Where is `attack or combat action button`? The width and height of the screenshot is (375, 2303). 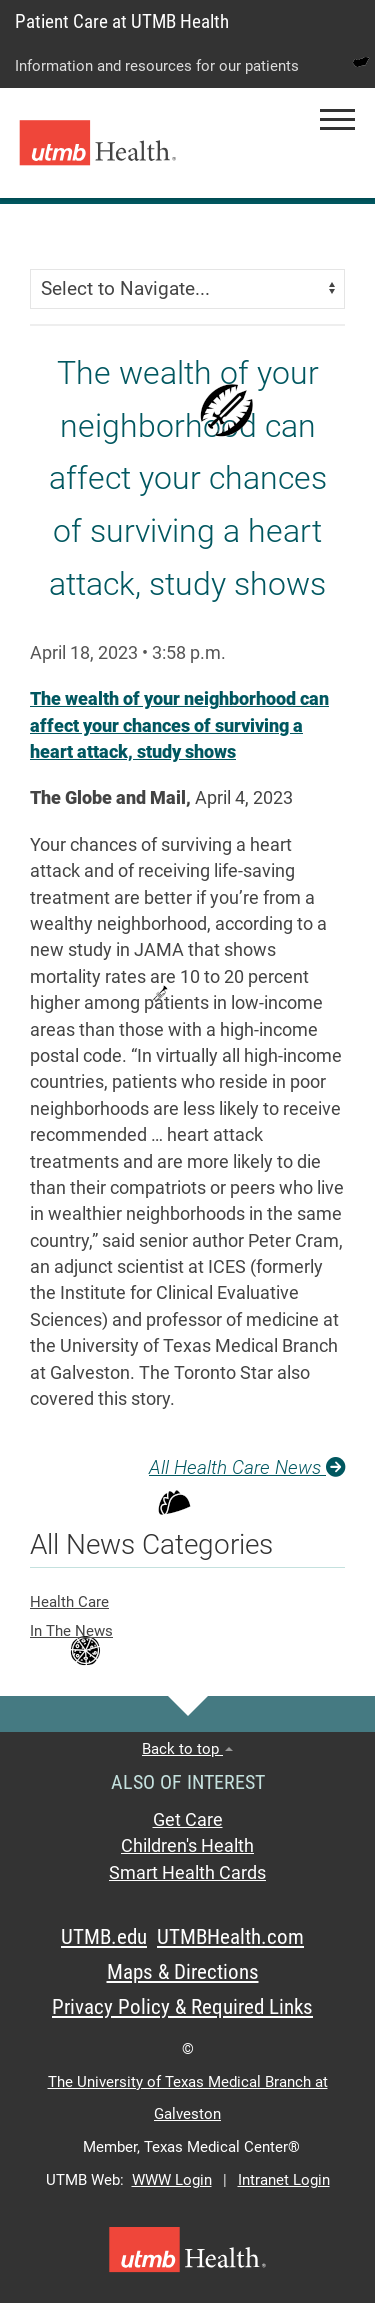 attack or combat action button is located at coordinates (227, 410).